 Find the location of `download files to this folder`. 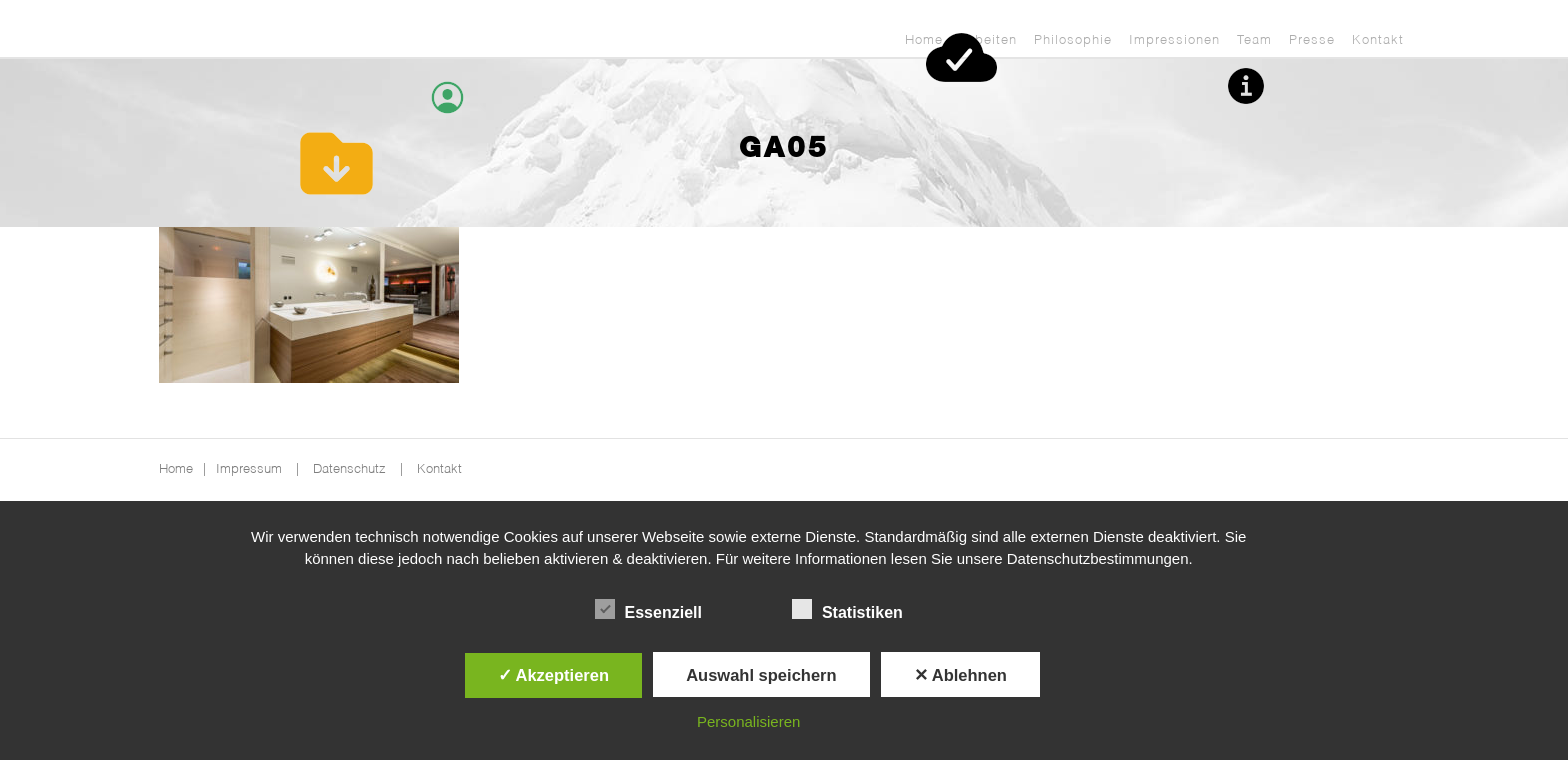

download files to this folder is located at coordinates (336, 163).